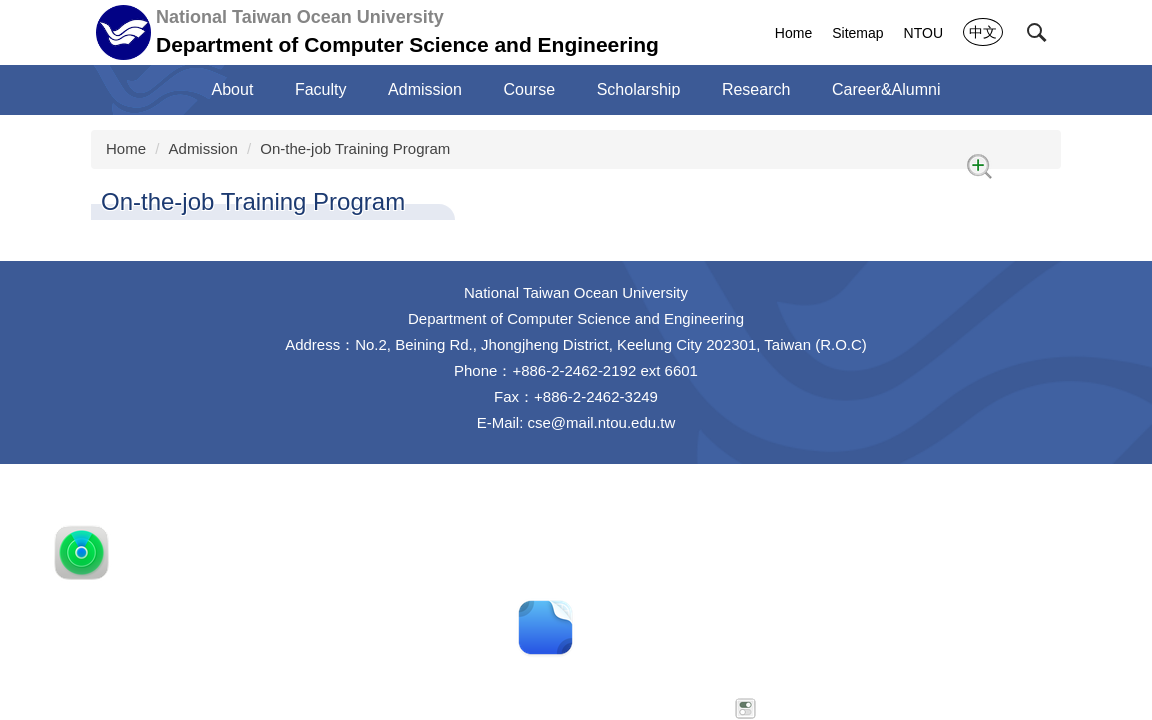  Describe the element at coordinates (545, 627) in the screenshot. I see `open hot corners system preferences` at that location.